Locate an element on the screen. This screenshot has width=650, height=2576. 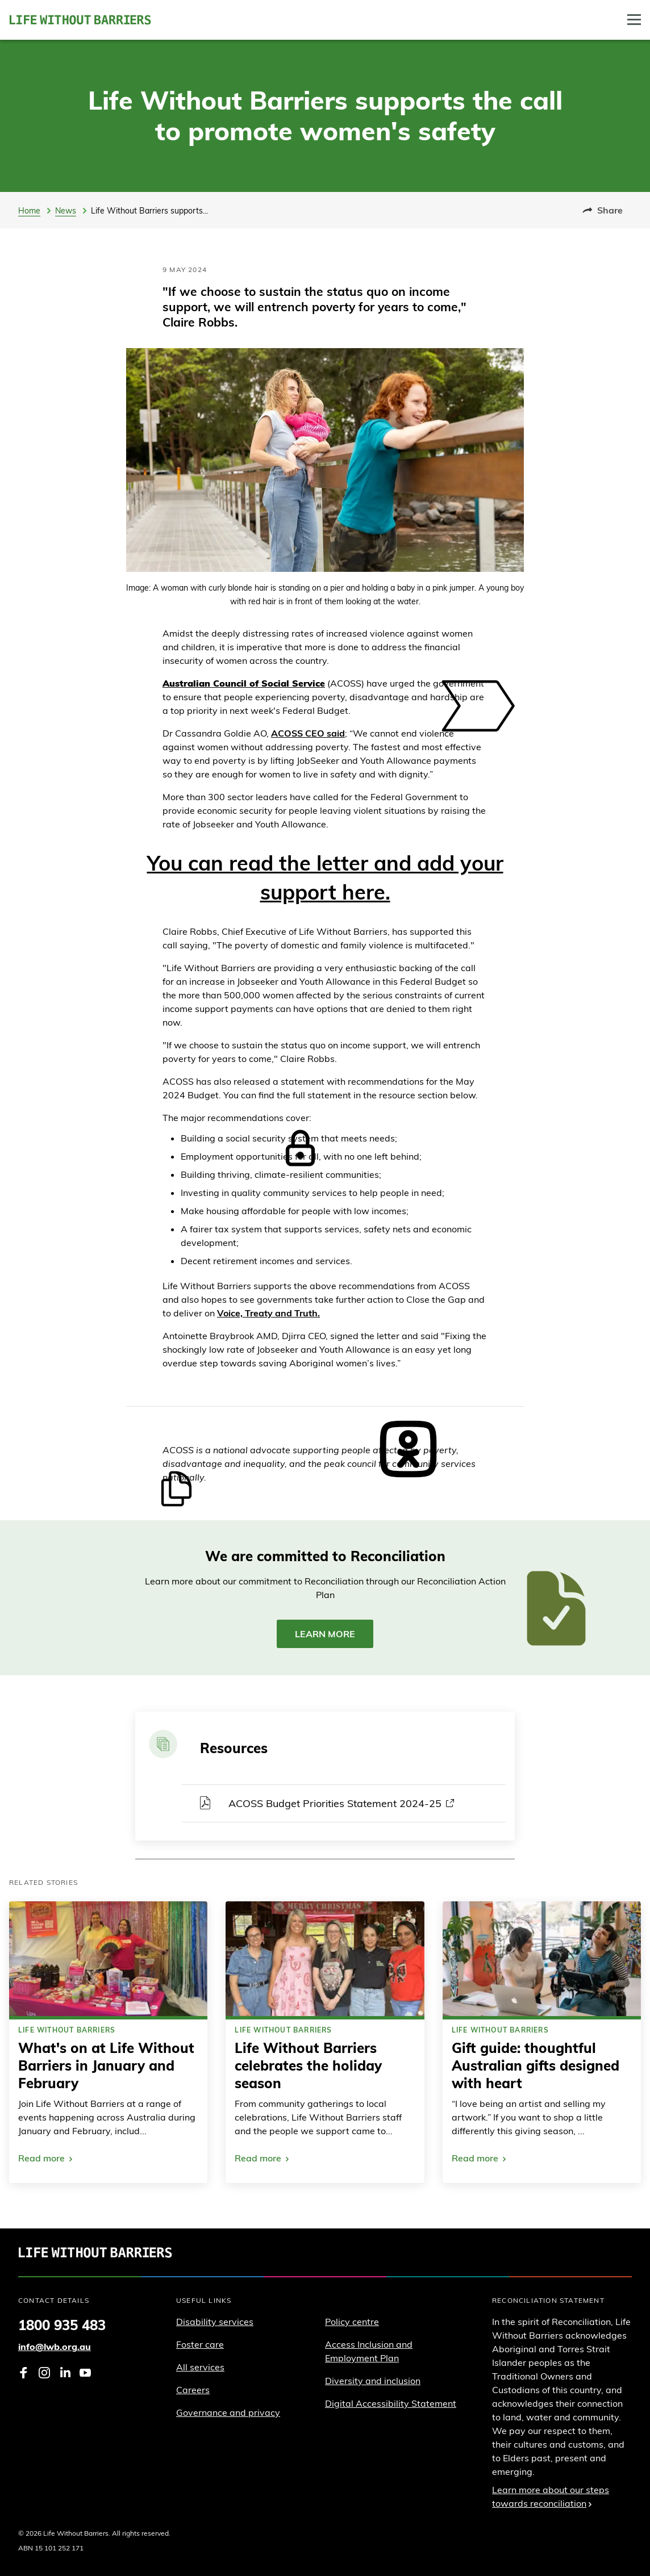
document verified or approved is located at coordinates (556, 1608).